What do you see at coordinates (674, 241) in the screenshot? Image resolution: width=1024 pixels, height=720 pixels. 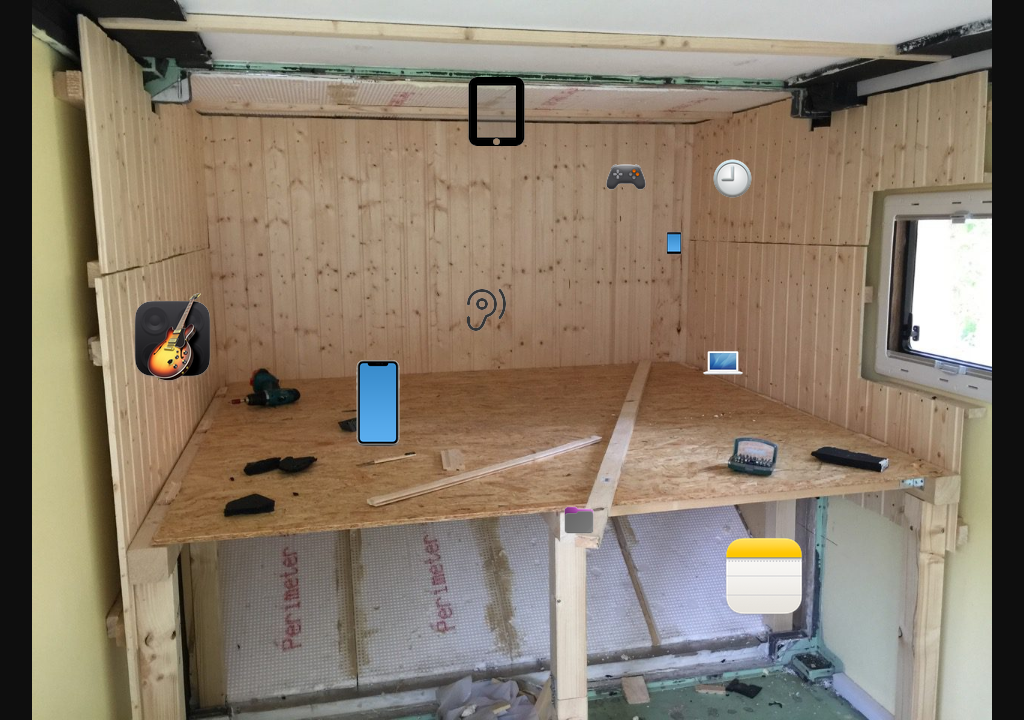 I see `iPad mini device connected to your system` at bounding box center [674, 241].